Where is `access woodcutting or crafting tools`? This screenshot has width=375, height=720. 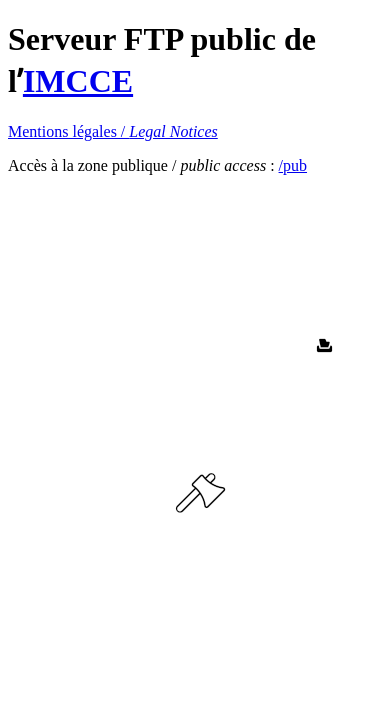 access woodcutting or crafting tools is located at coordinates (200, 494).